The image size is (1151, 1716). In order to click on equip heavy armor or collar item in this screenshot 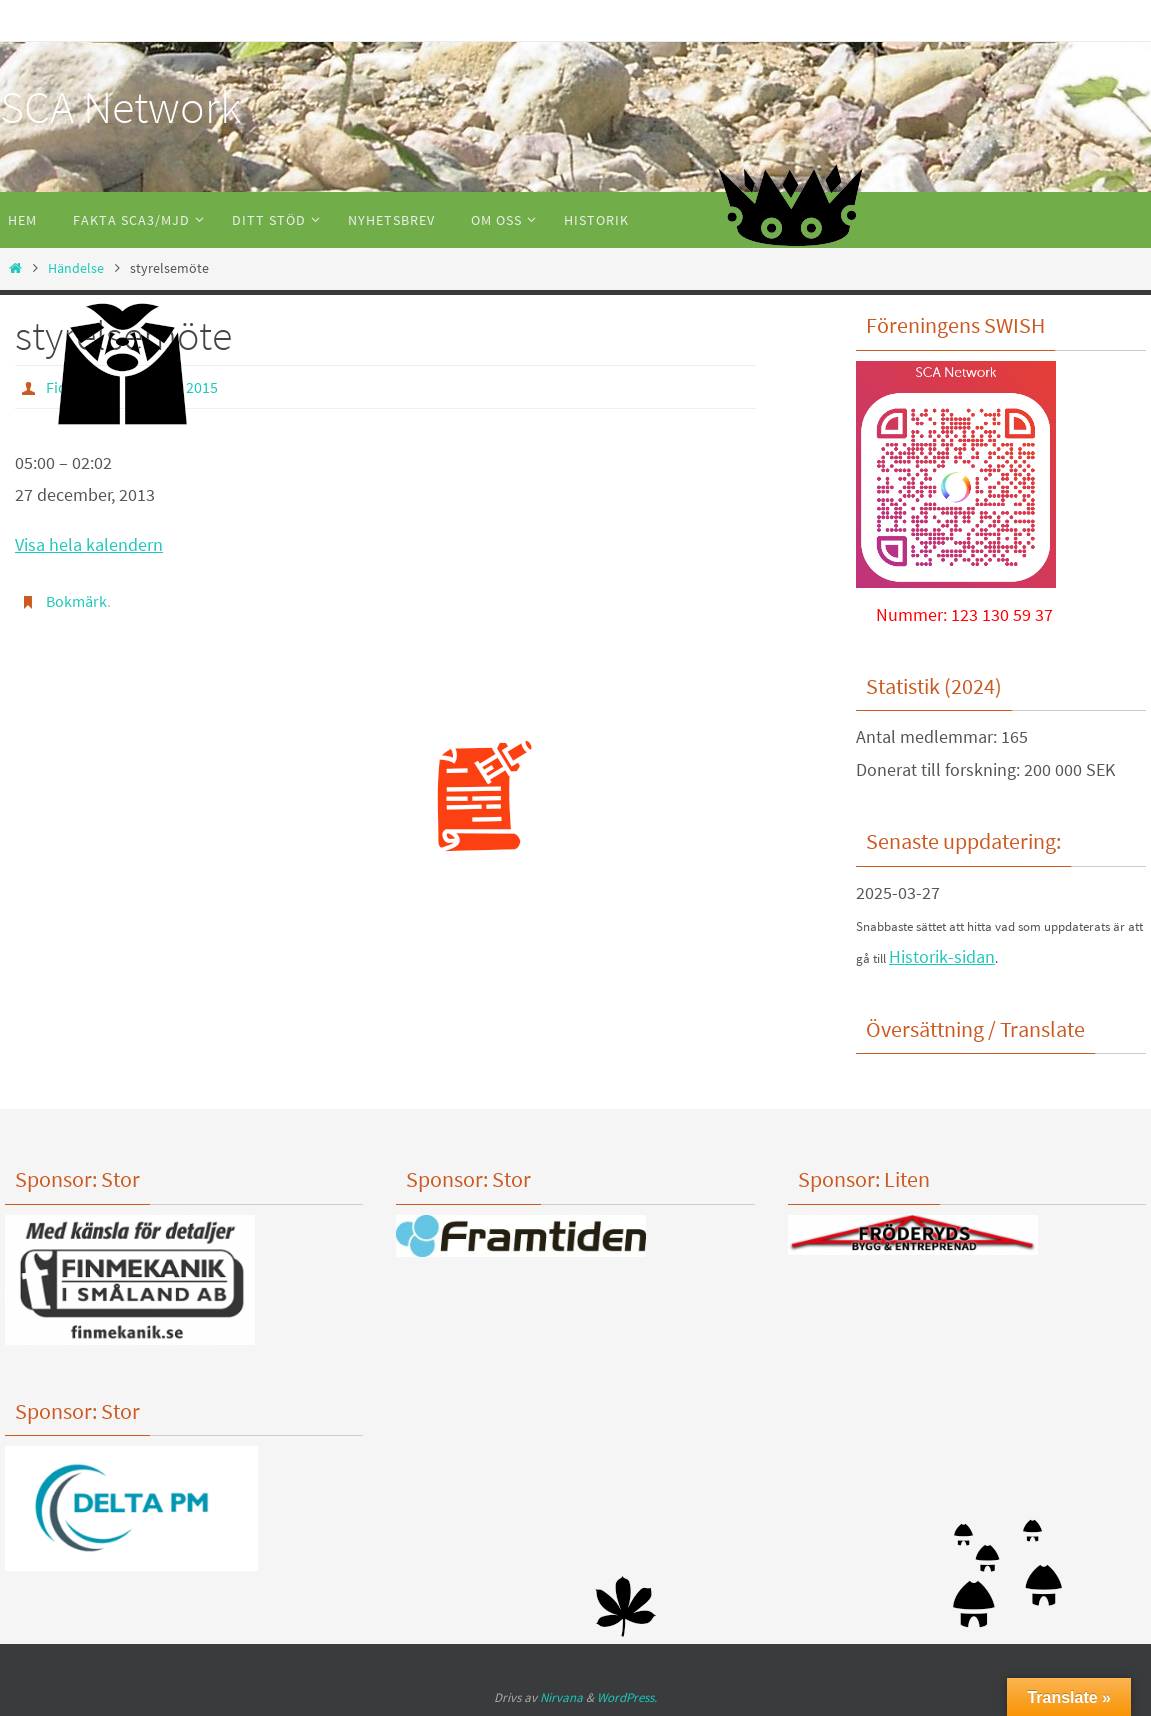, I will do `click(122, 355)`.